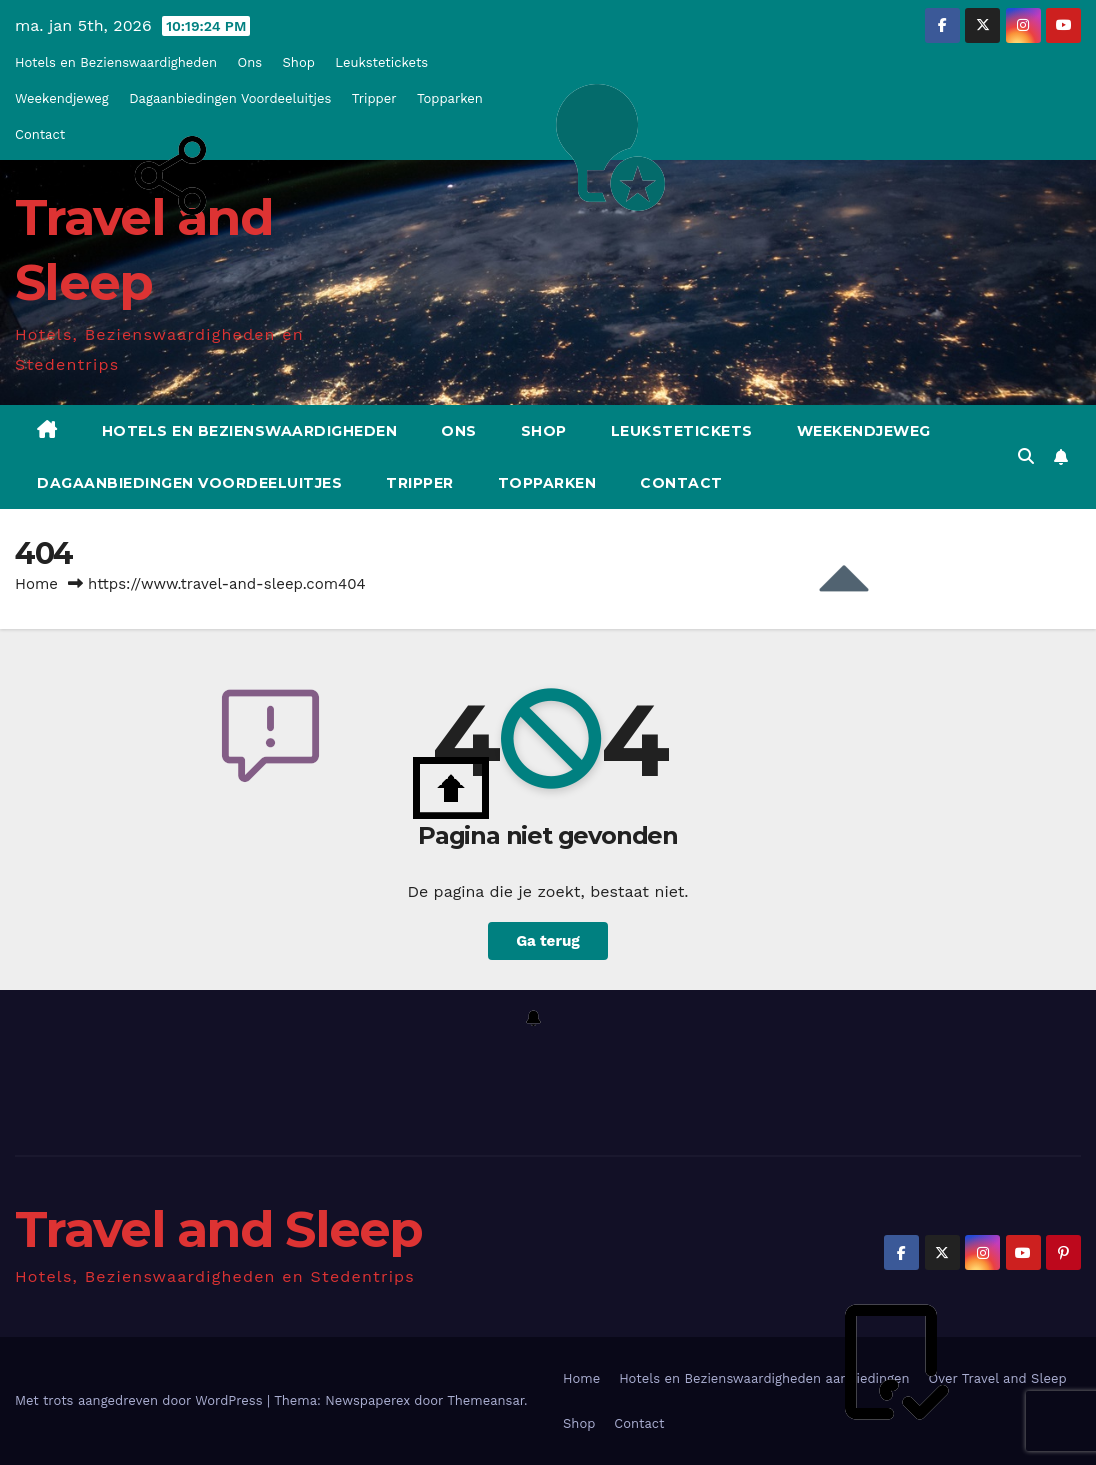 The width and height of the screenshot is (1096, 1465). I want to click on apply suggested quick fix automatically, so click(601, 147).